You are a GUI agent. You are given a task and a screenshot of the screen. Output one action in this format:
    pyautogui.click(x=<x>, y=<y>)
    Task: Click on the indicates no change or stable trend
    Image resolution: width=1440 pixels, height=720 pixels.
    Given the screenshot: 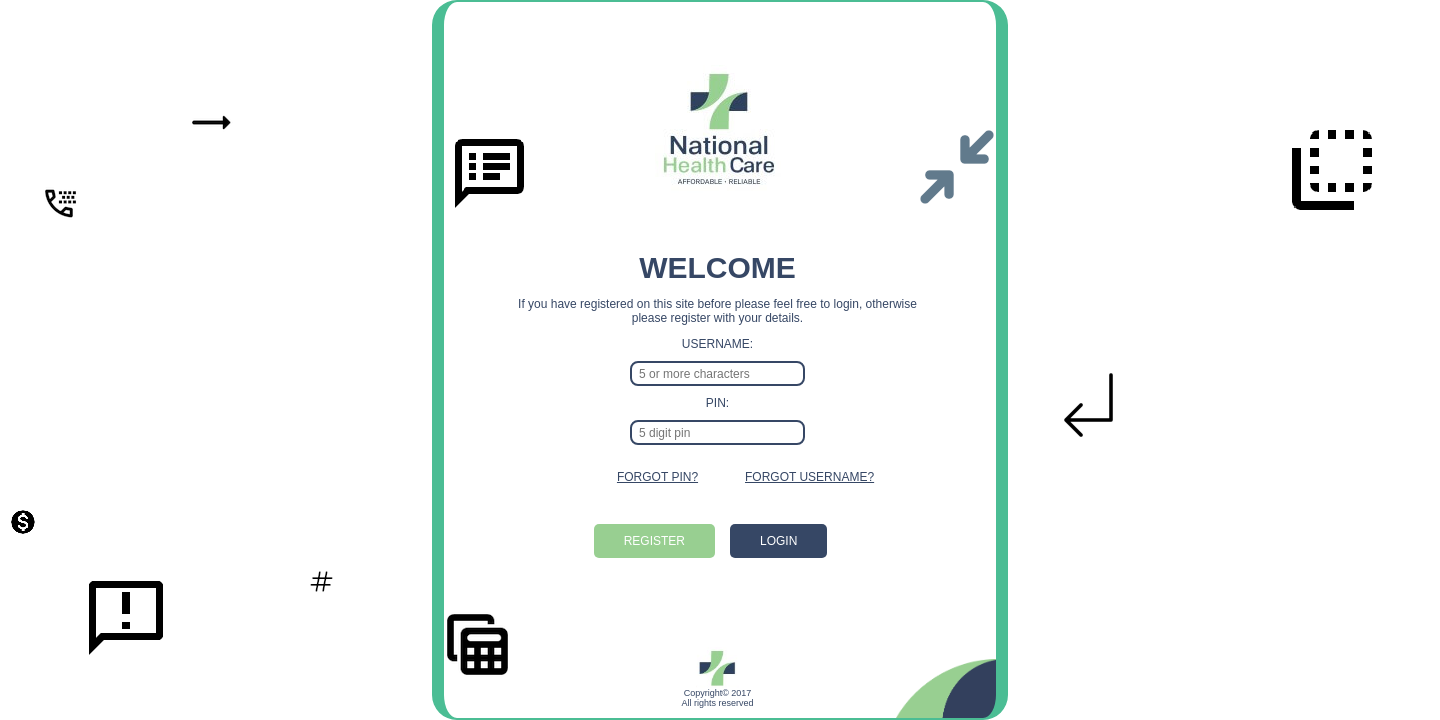 What is the action you would take?
    pyautogui.click(x=210, y=122)
    